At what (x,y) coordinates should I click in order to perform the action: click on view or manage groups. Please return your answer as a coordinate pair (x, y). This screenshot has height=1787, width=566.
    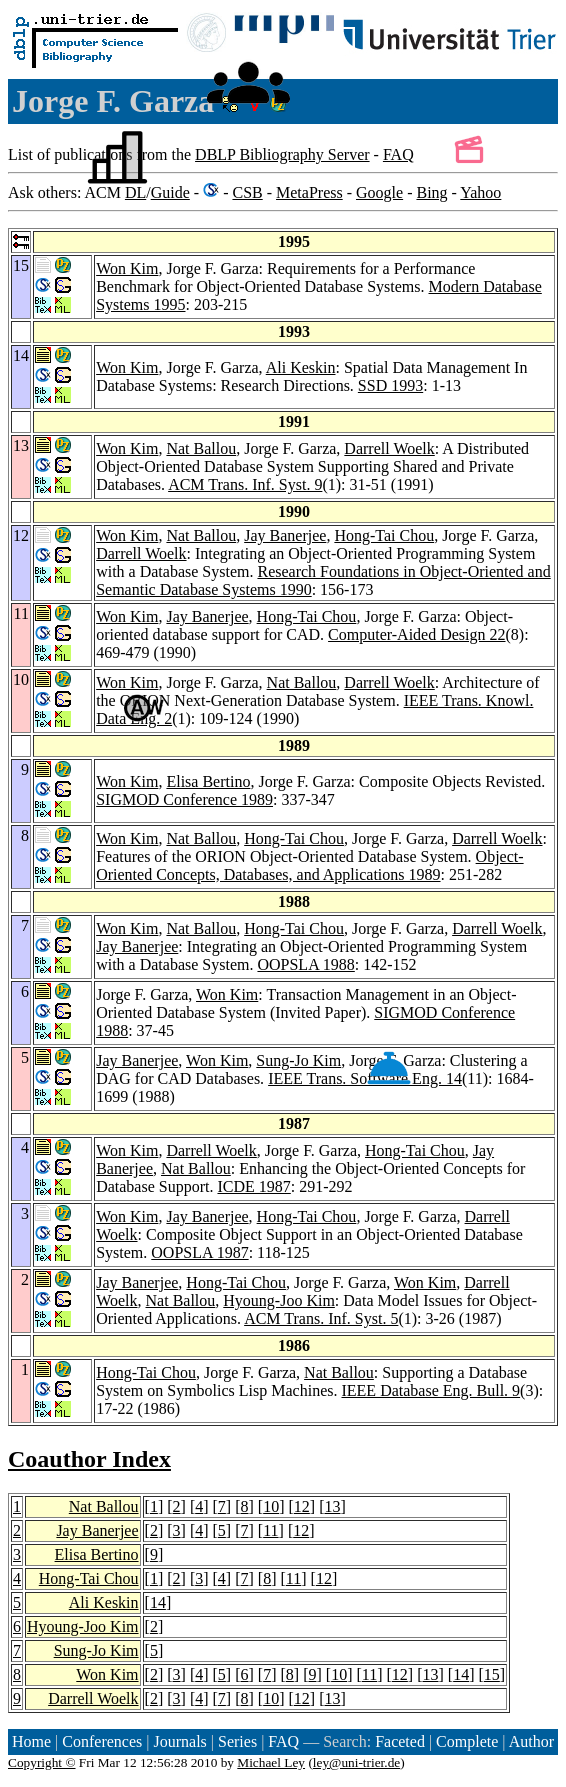
    Looking at the image, I should click on (248, 82).